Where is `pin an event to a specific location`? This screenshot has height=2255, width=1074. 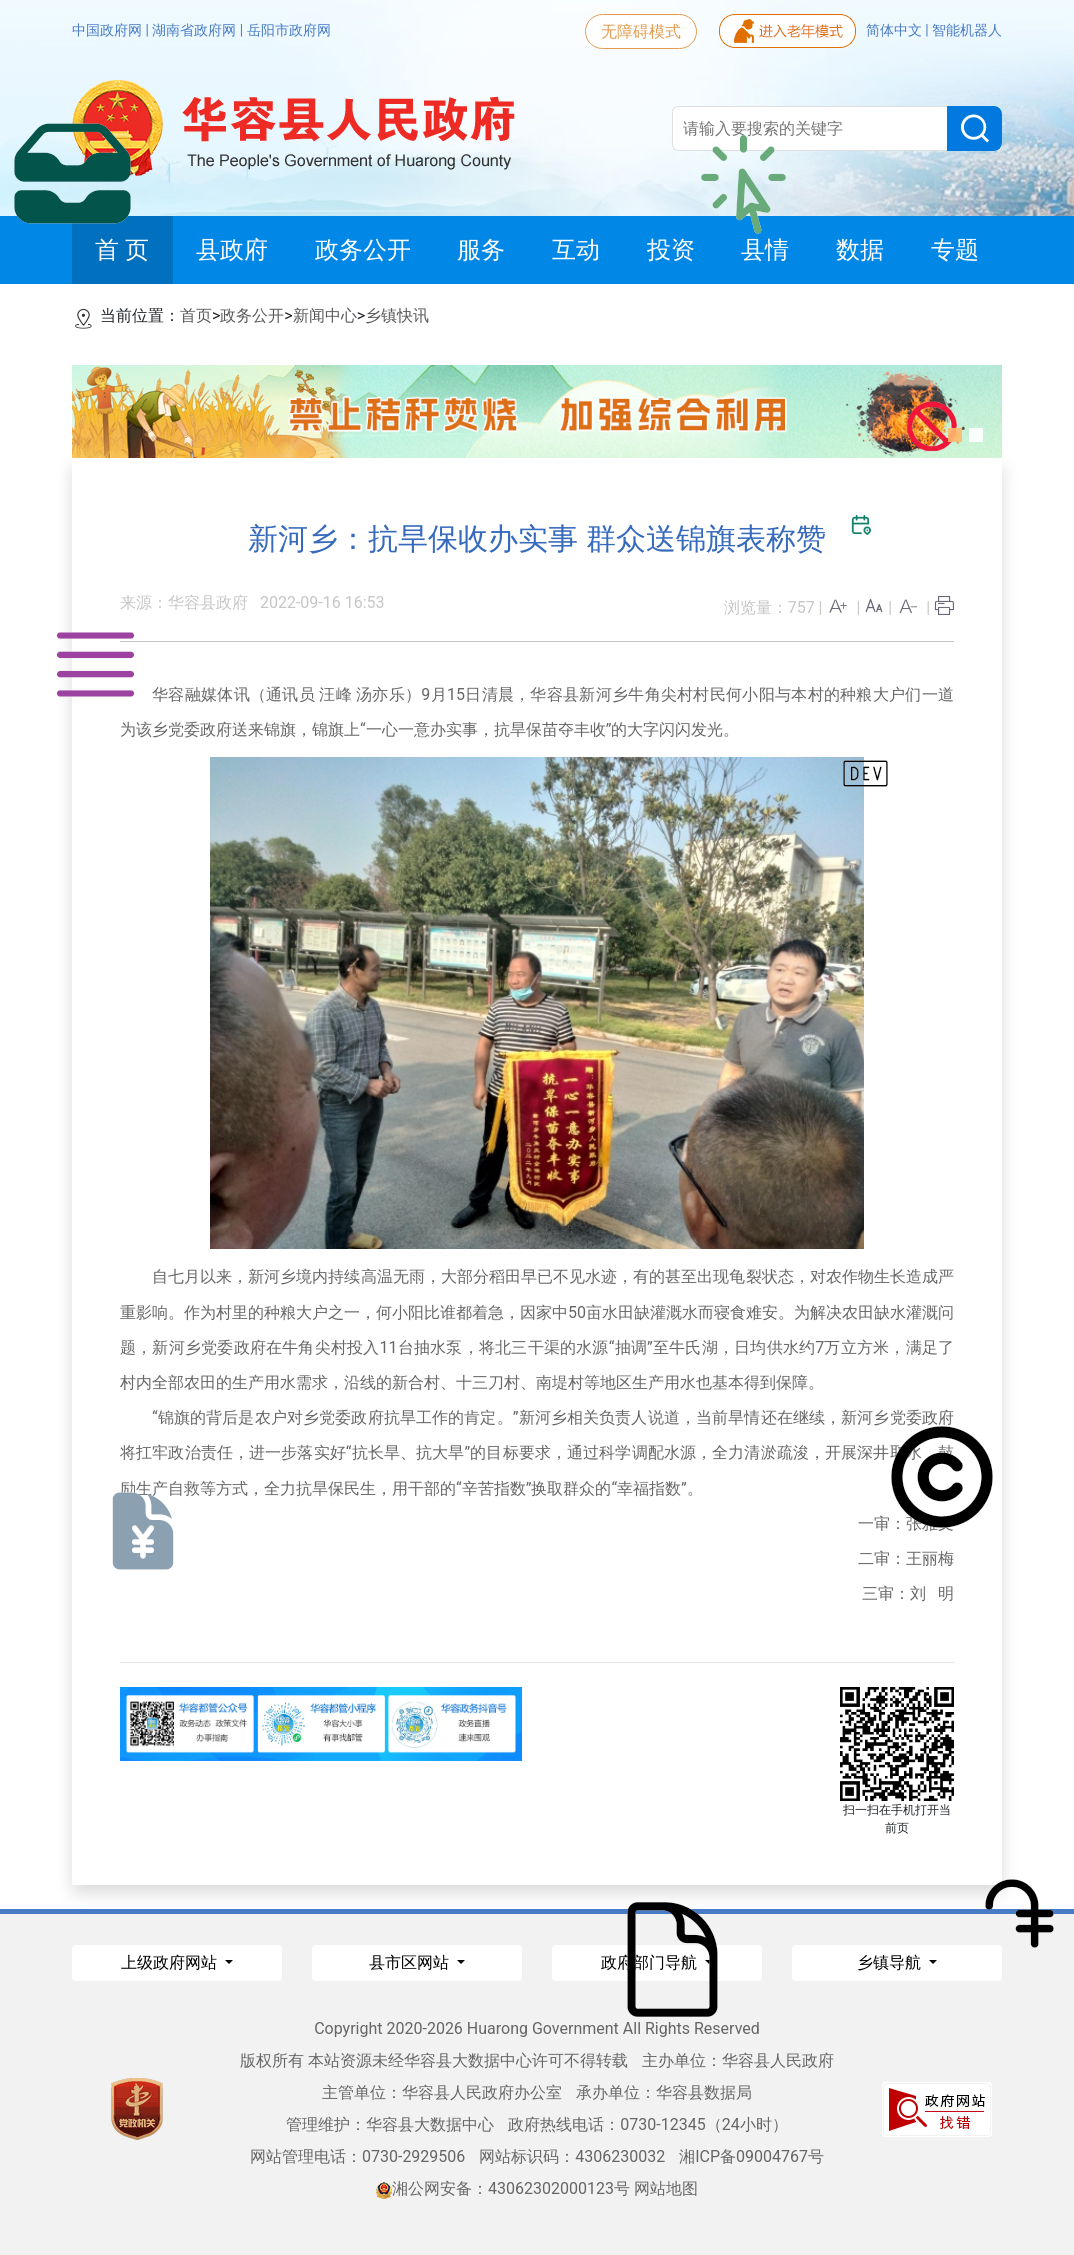 pin an event to a specific location is located at coordinates (860, 524).